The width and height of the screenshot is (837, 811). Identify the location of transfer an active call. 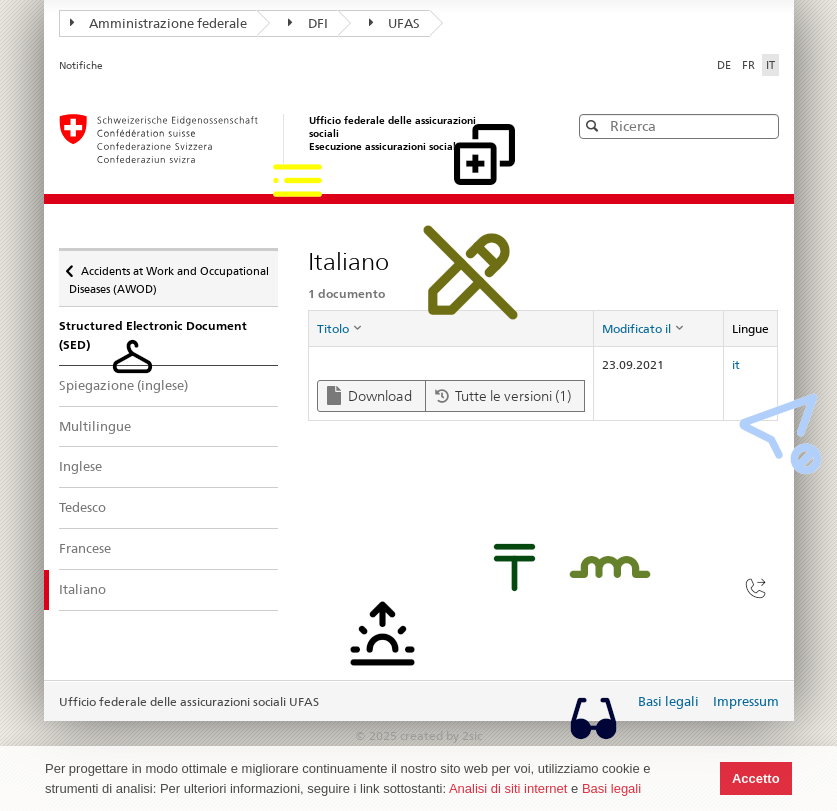
(756, 588).